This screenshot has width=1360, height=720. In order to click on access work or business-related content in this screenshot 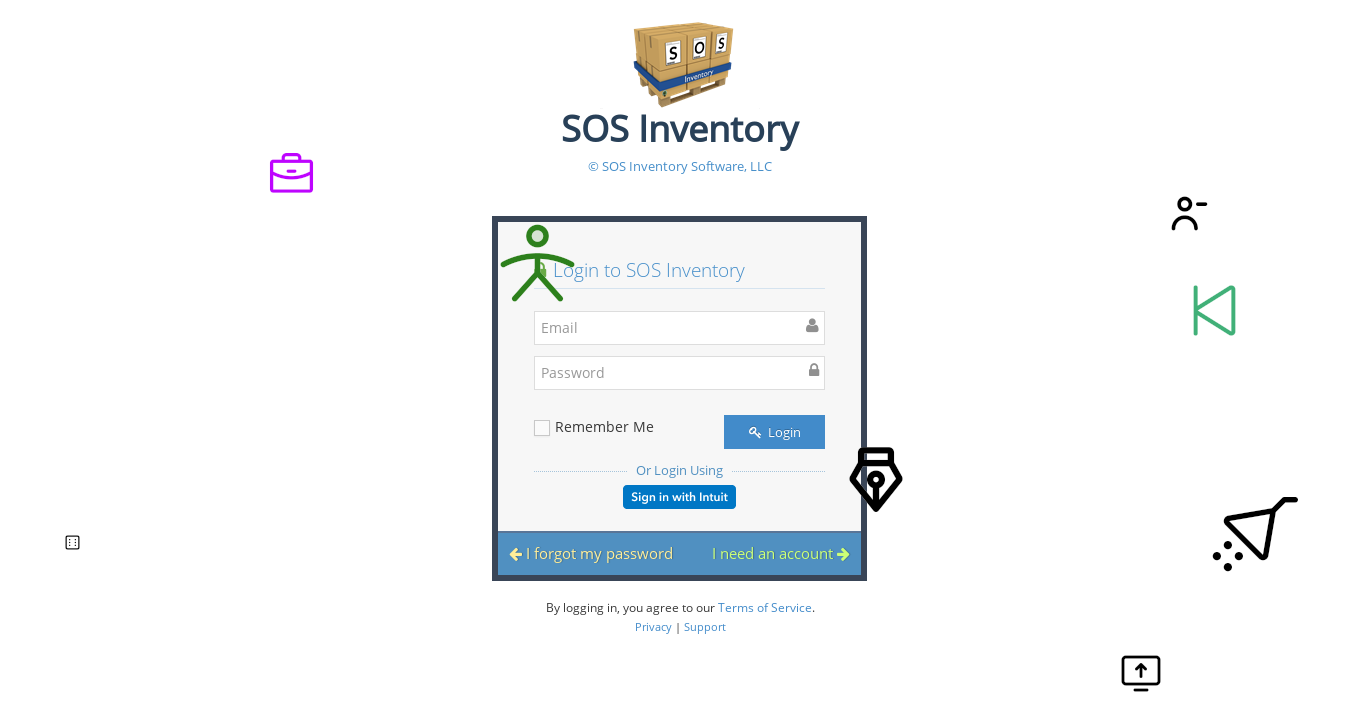, I will do `click(291, 174)`.